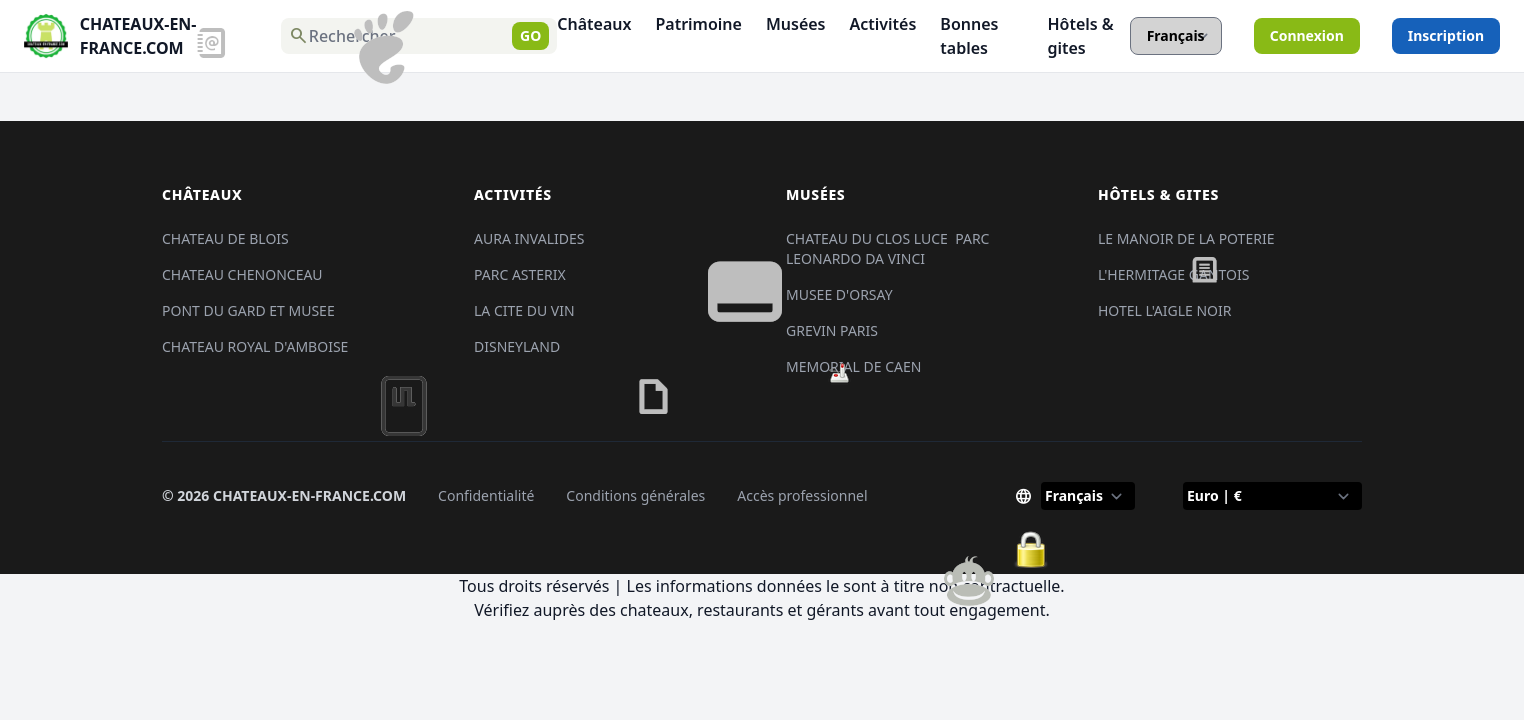 This screenshot has height=720, width=1524. What do you see at coordinates (1032, 550) in the screenshot?
I see `indicates content or settings are locked` at bounding box center [1032, 550].